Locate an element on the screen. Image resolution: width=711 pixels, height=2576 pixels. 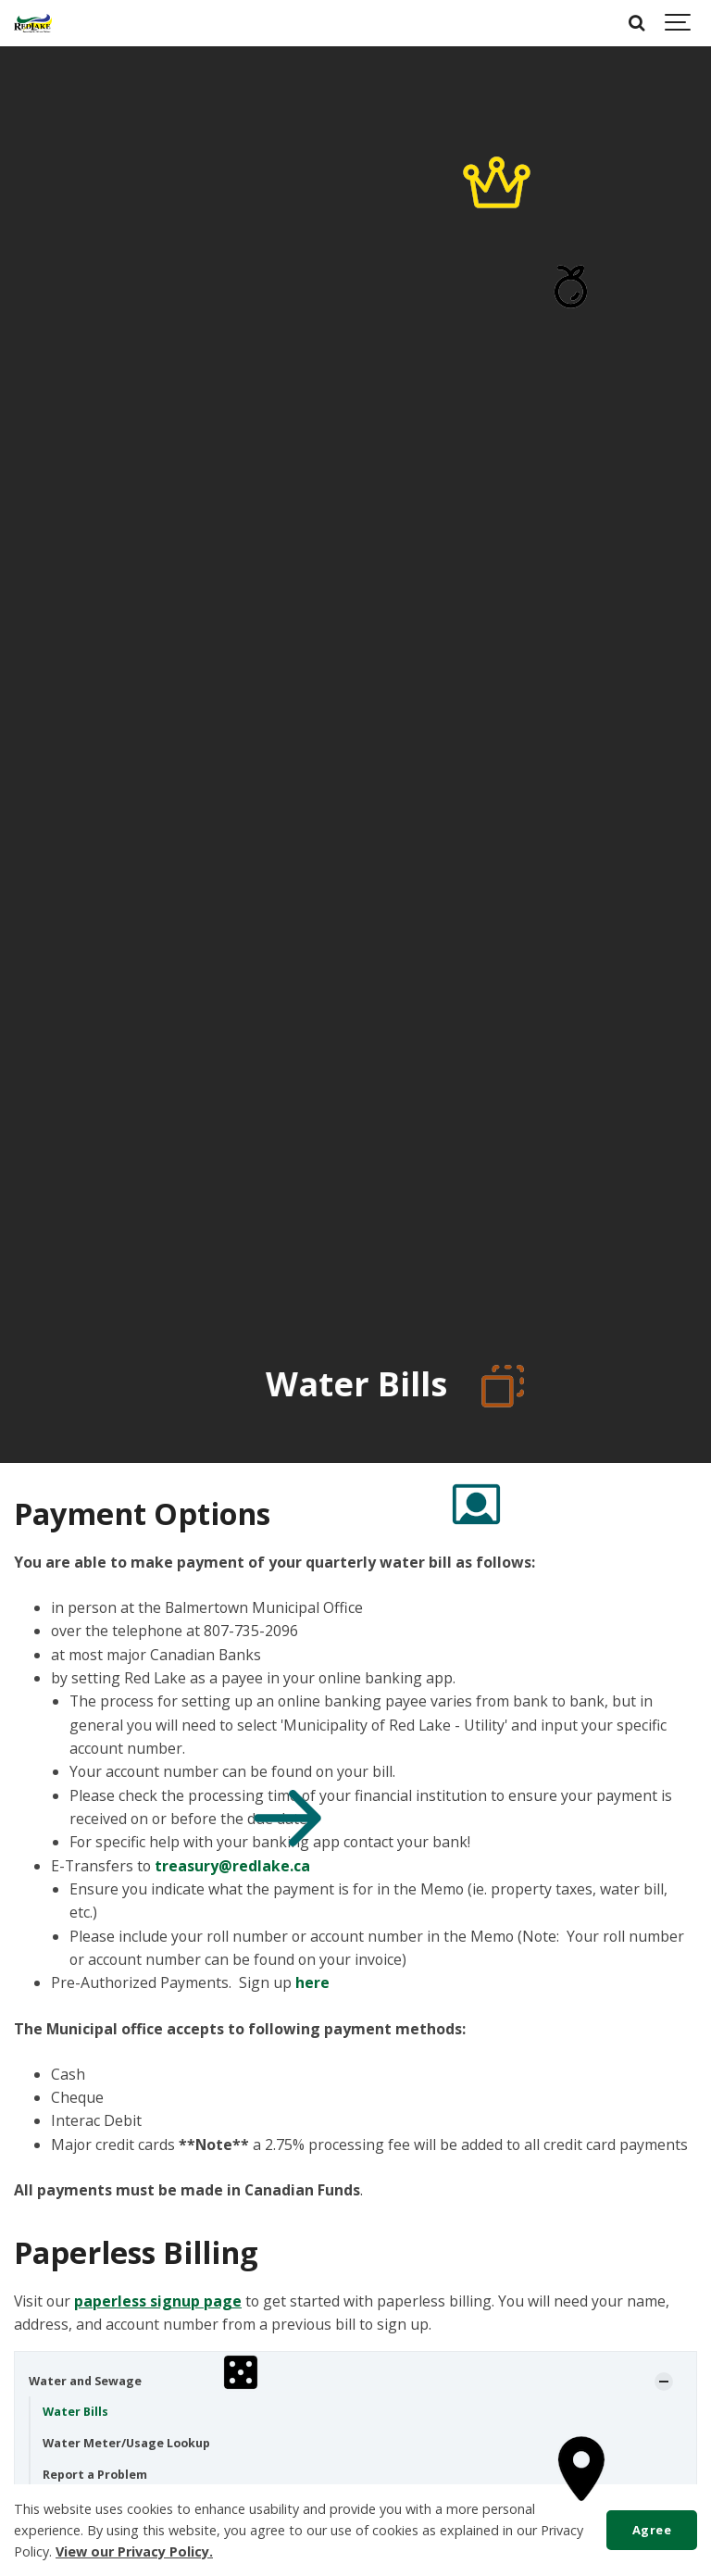
proceed to the next step is located at coordinates (287, 1818).